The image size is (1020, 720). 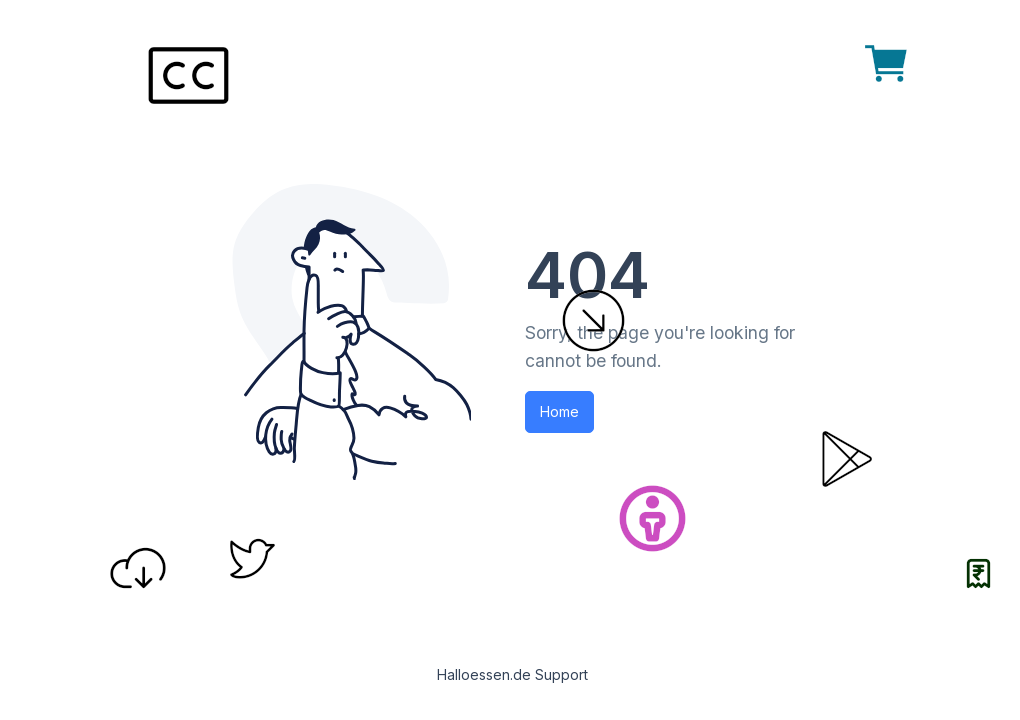 I want to click on open google play store, so click(x=842, y=459).